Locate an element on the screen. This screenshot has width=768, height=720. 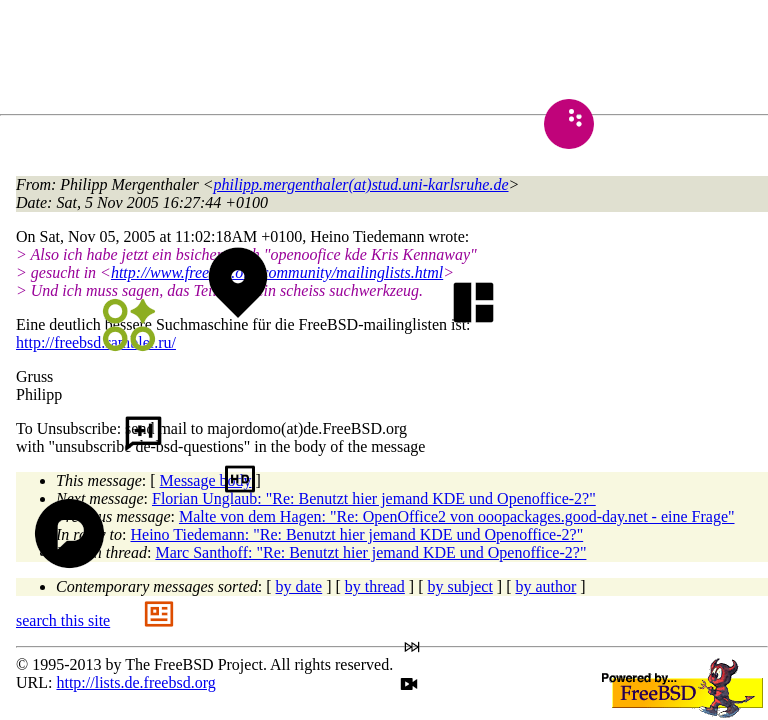
view location on map is located at coordinates (238, 280).